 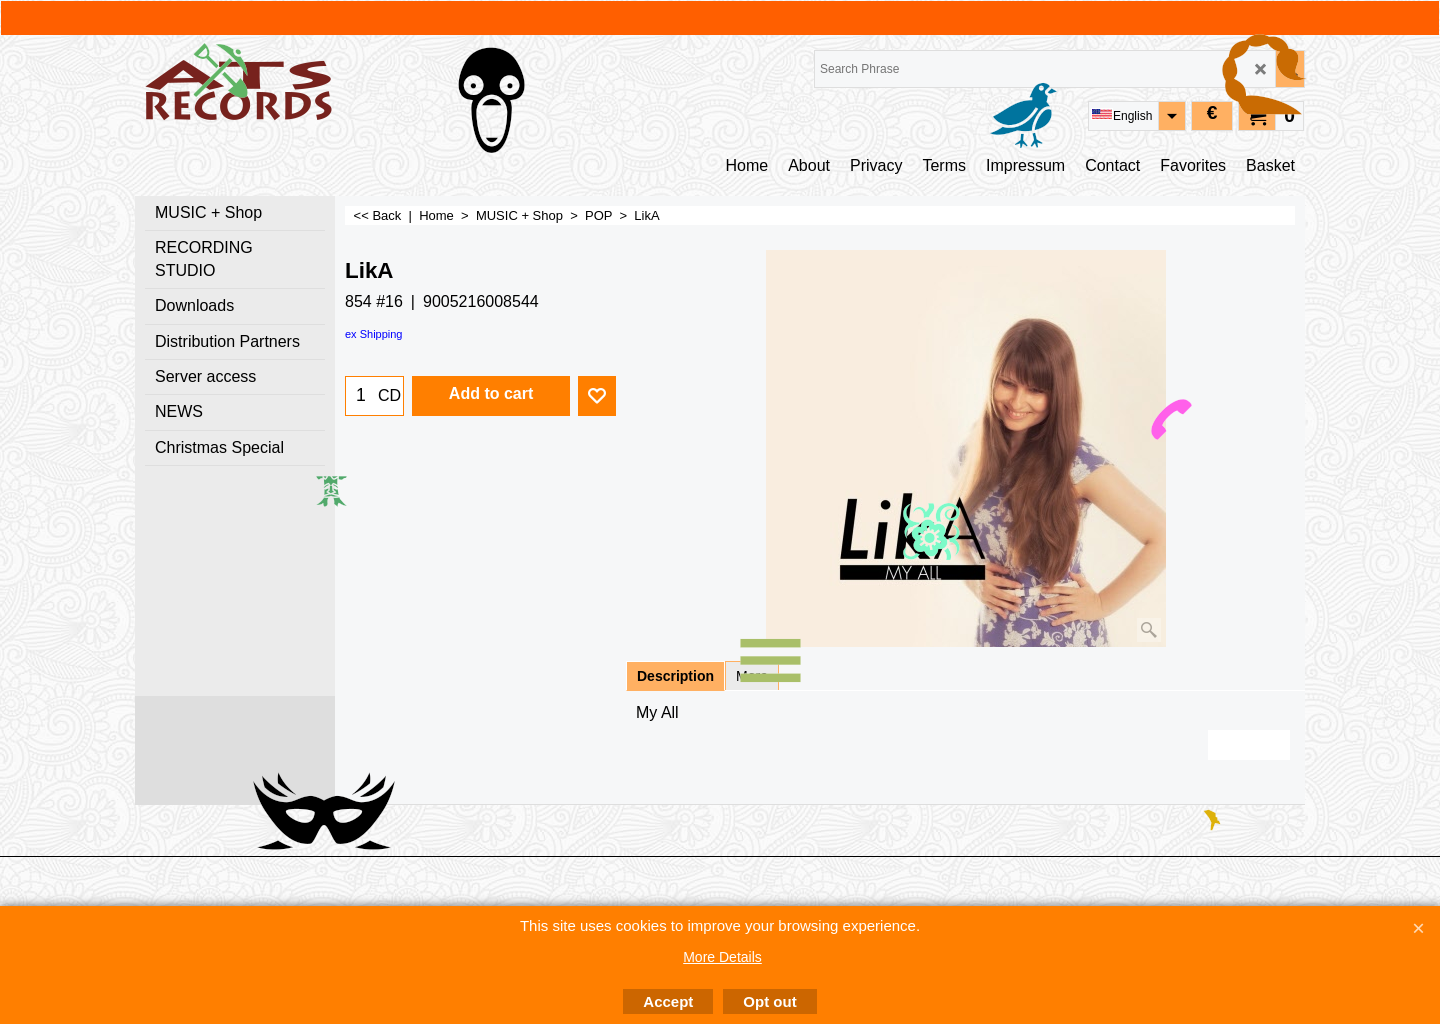 What do you see at coordinates (1212, 820) in the screenshot?
I see `select moldova as your country or region` at bounding box center [1212, 820].